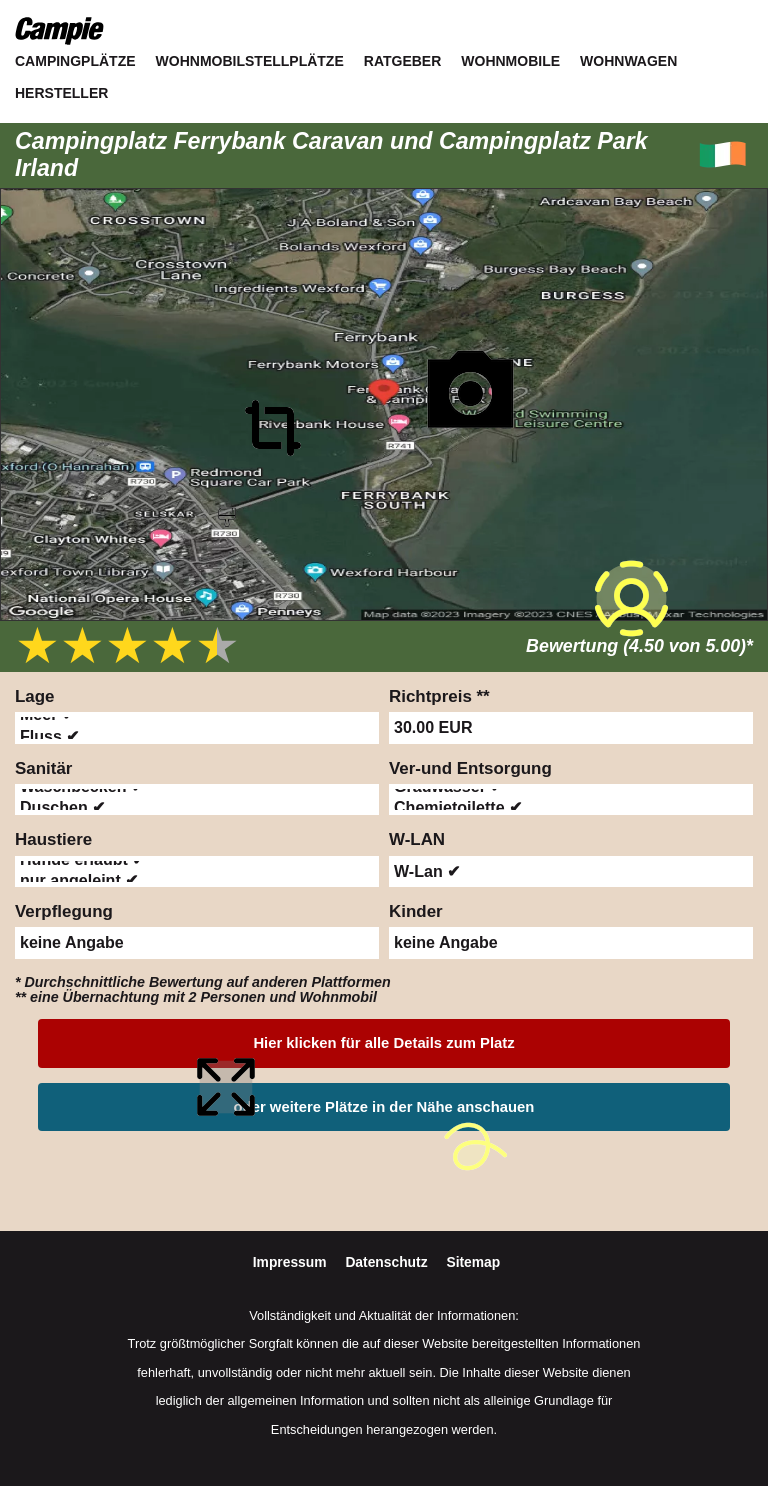 The width and height of the screenshot is (768, 1486). I want to click on incomplete or pending user profile, so click(631, 598).